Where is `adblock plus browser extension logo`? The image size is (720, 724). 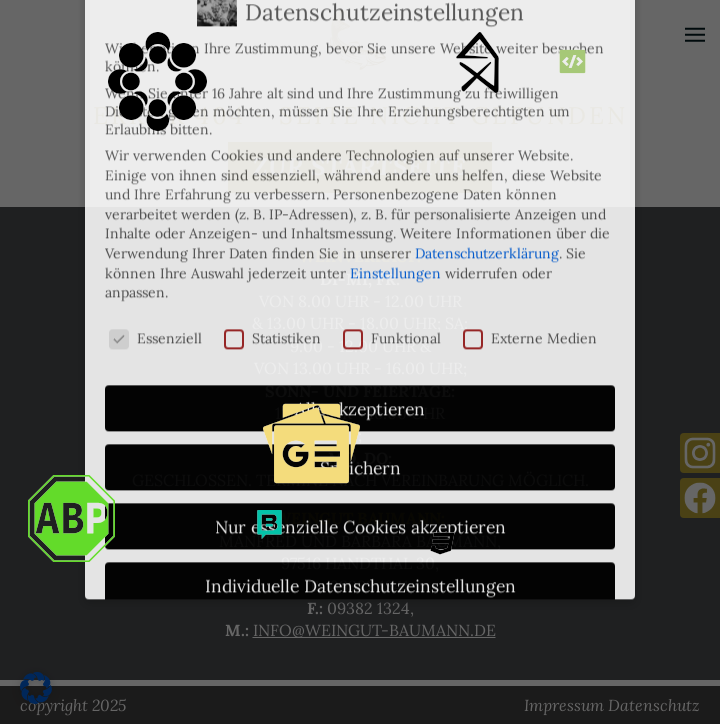 adblock plus browser extension logo is located at coordinates (71, 518).